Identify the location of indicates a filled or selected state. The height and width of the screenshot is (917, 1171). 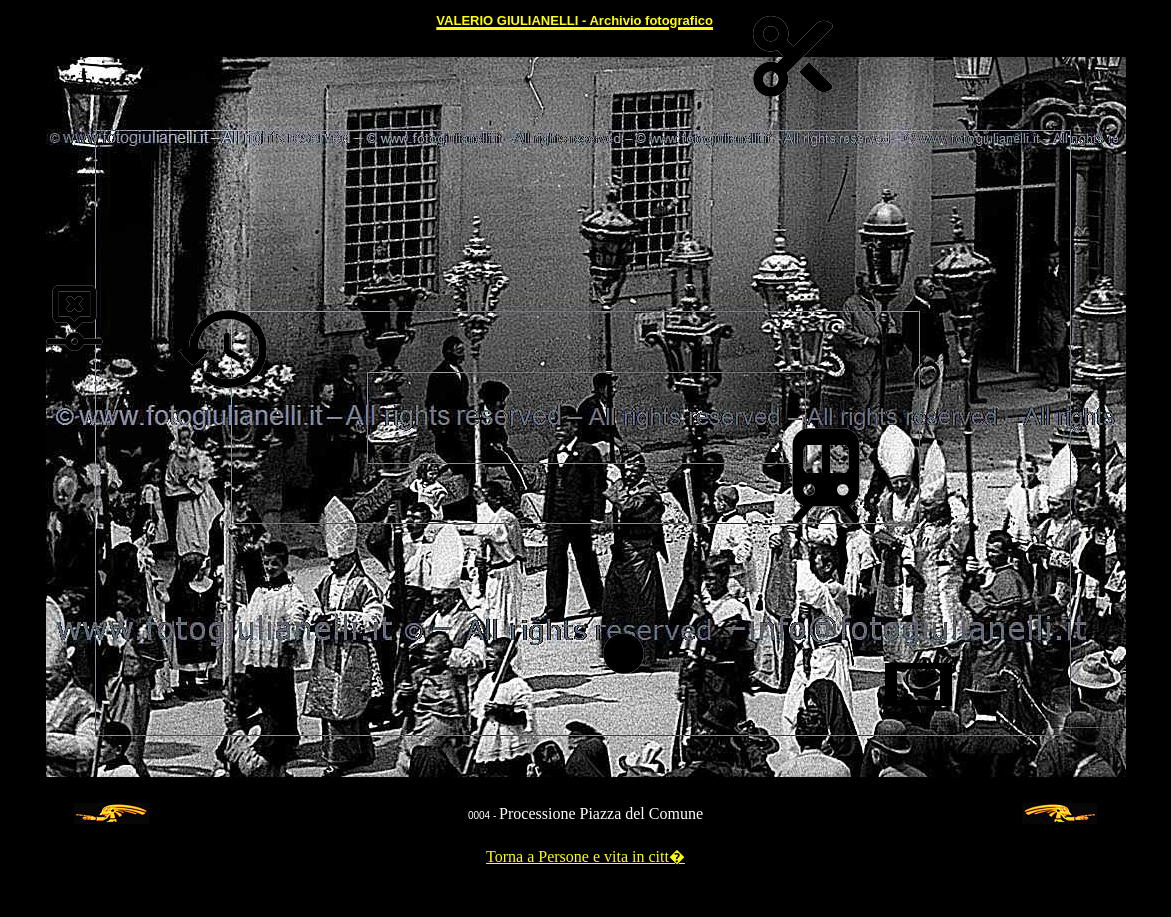
(623, 653).